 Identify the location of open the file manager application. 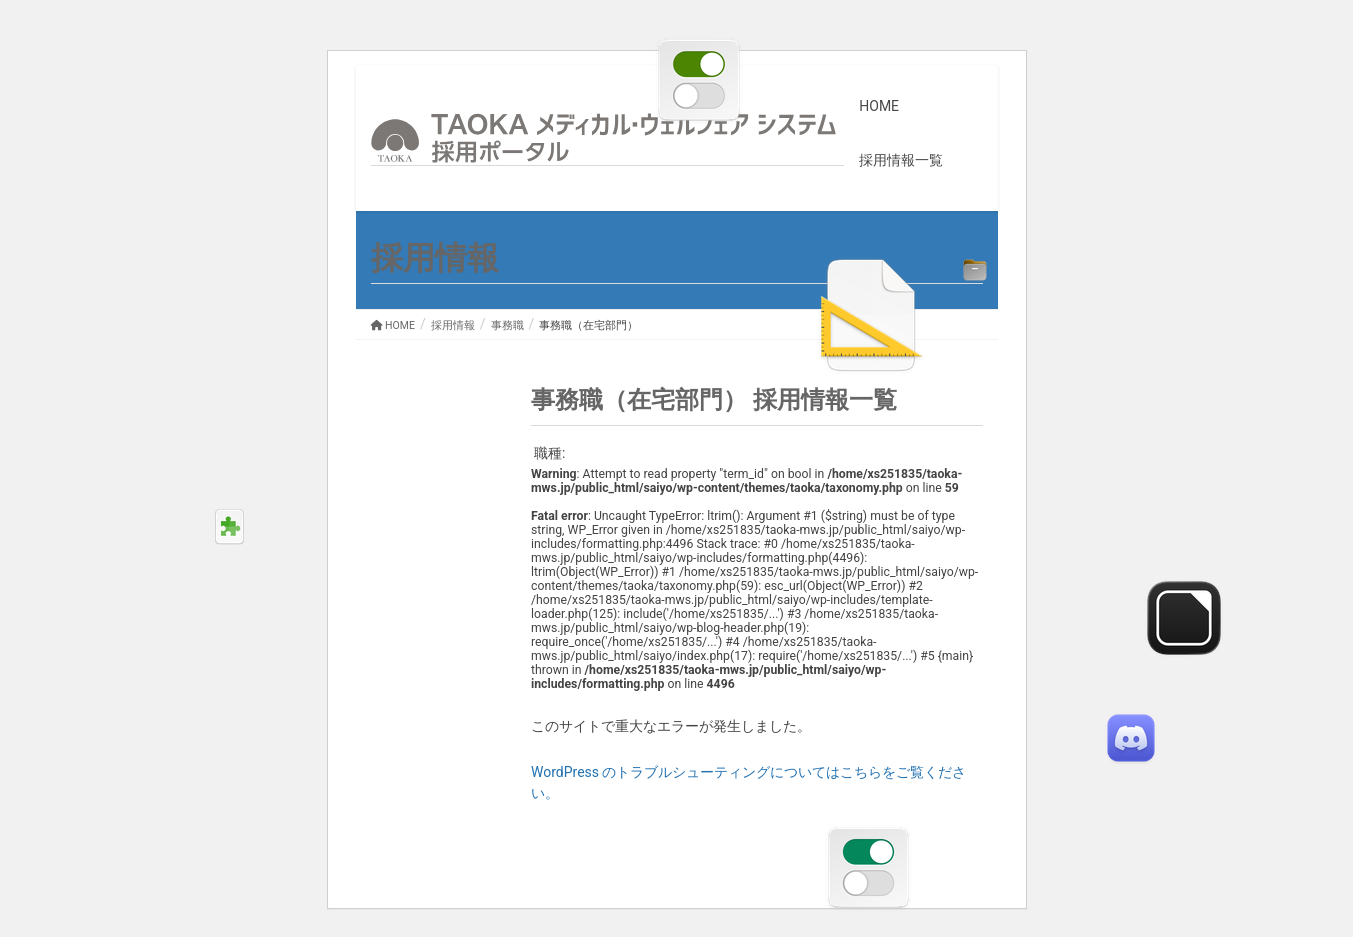
(975, 270).